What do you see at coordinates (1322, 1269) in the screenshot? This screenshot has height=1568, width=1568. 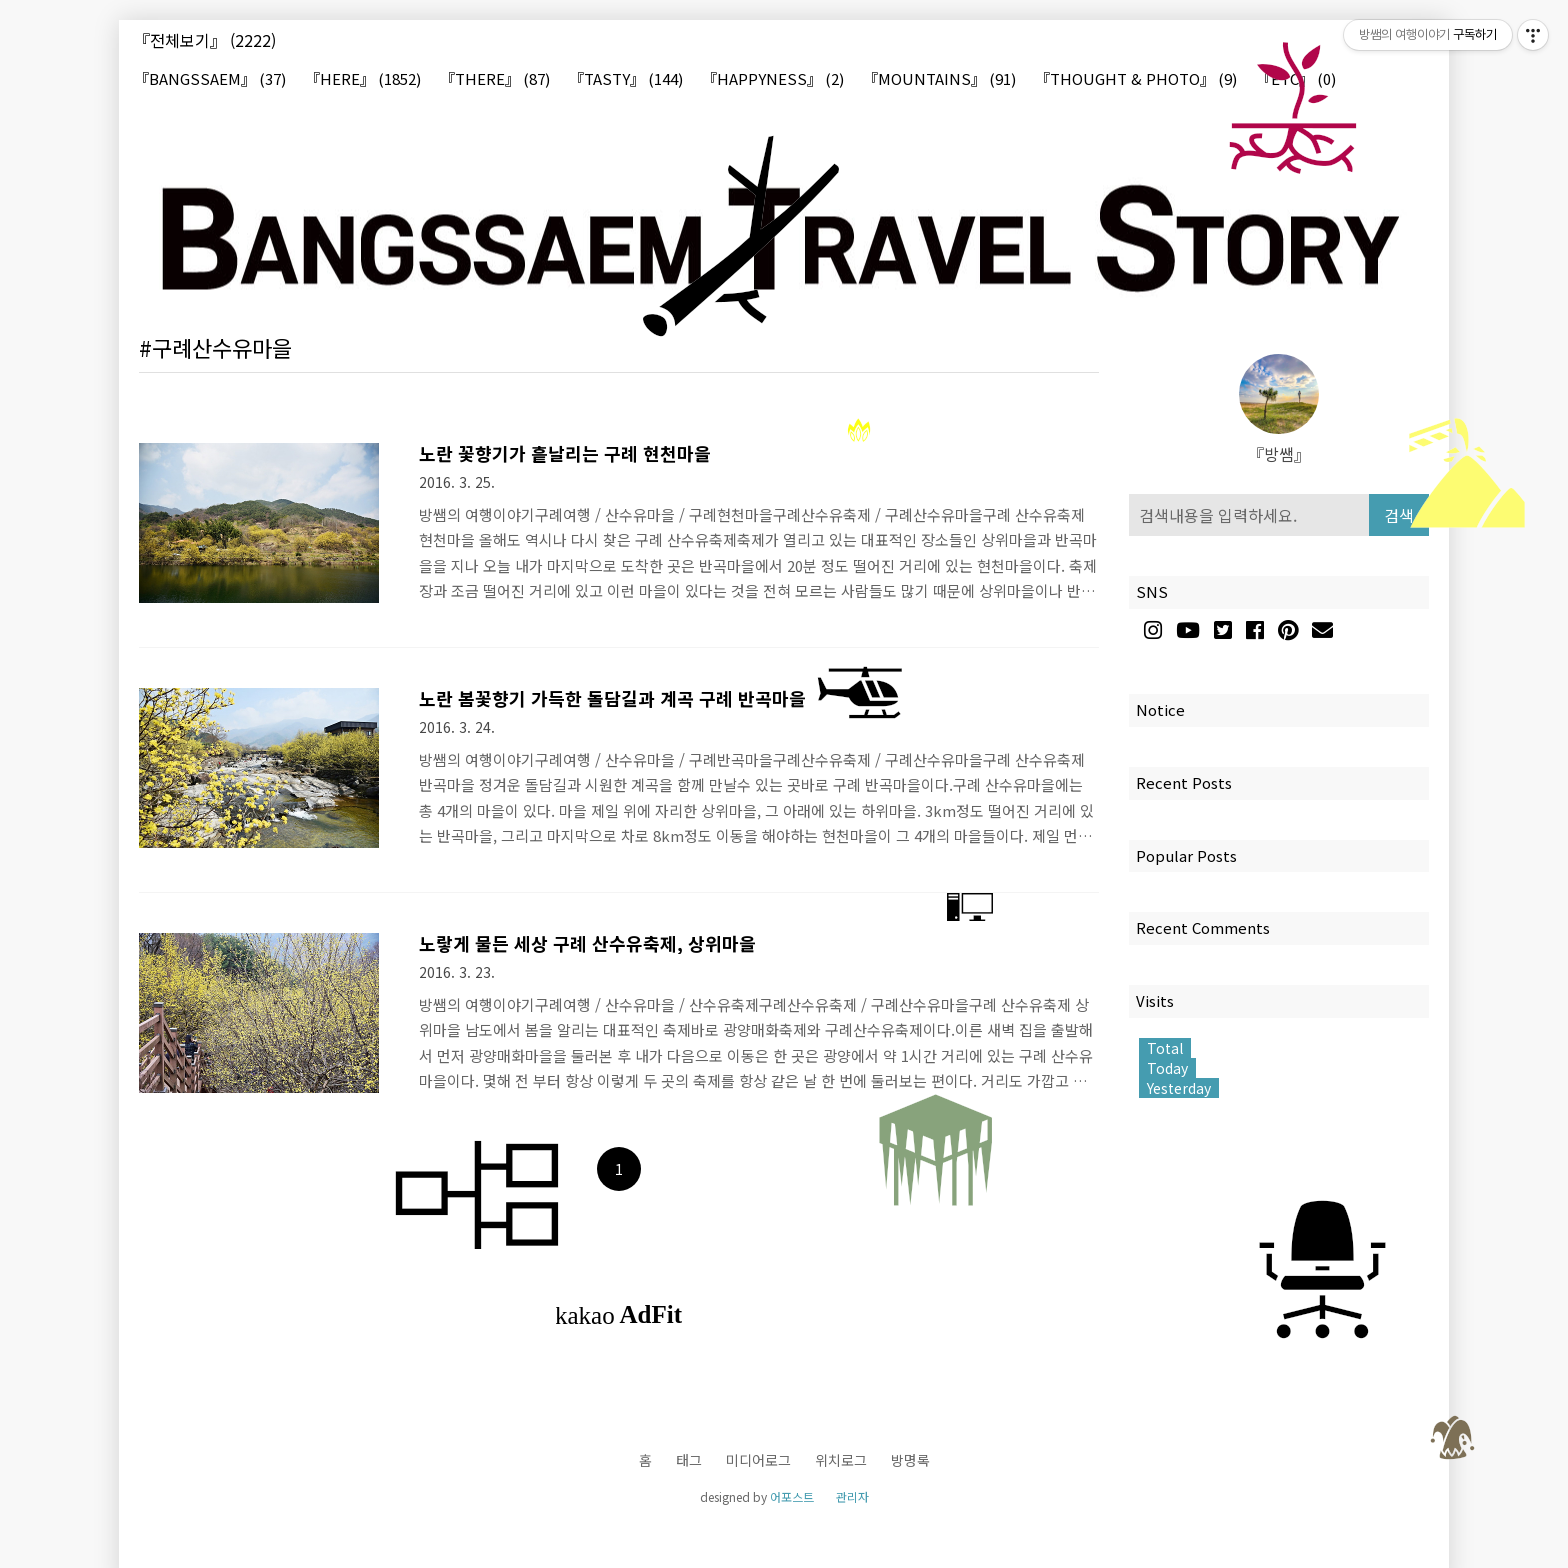 I see `browse office furniture options` at bounding box center [1322, 1269].